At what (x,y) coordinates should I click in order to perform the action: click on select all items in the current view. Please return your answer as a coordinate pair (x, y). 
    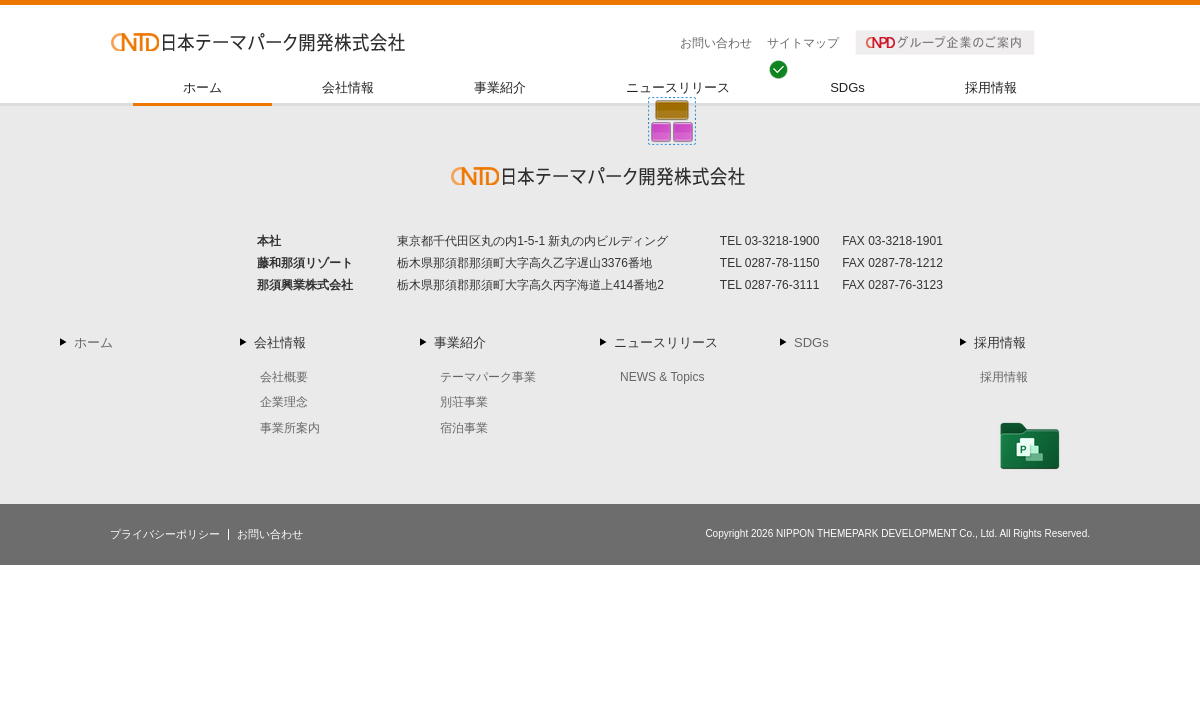
    Looking at the image, I should click on (672, 121).